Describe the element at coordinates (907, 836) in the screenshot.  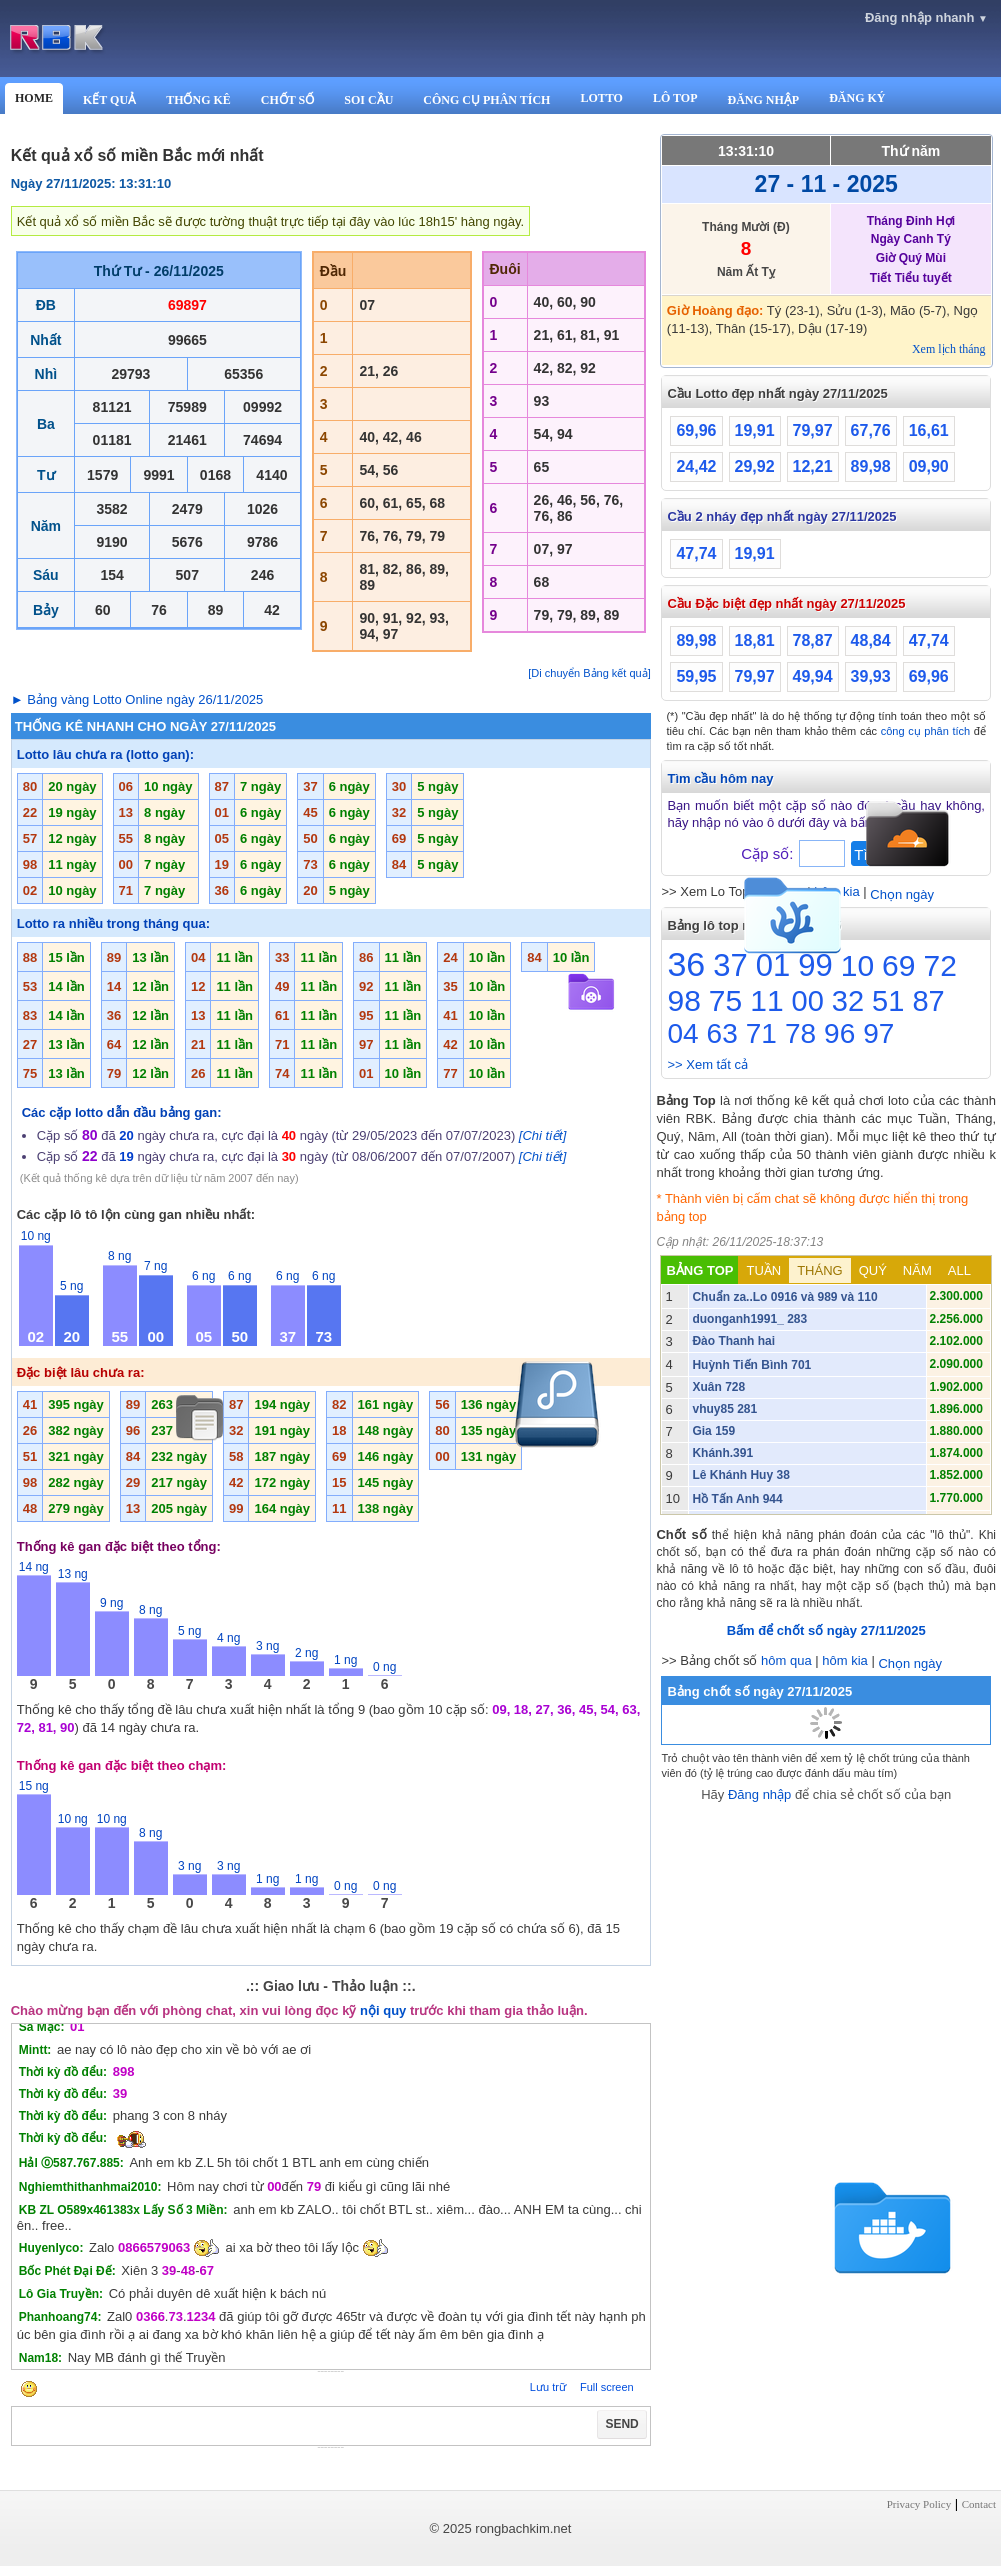
I see `open cloudflare project files` at that location.